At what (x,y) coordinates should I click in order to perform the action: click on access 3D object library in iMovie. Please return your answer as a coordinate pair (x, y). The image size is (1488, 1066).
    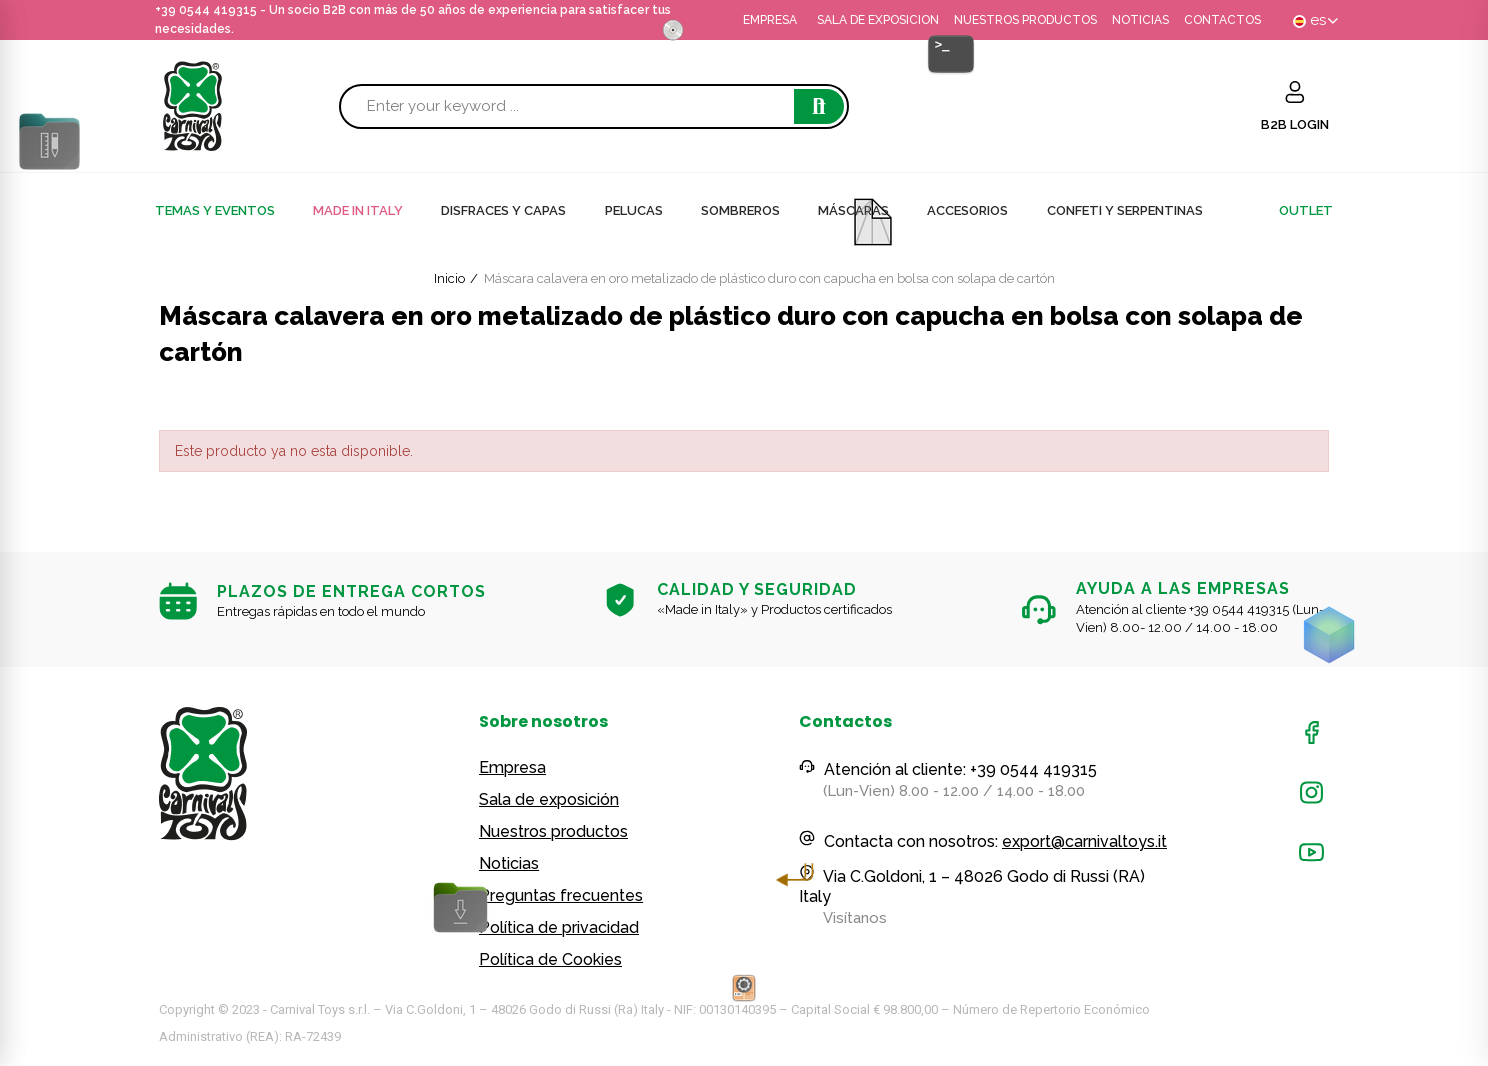
    Looking at the image, I should click on (1329, 635).